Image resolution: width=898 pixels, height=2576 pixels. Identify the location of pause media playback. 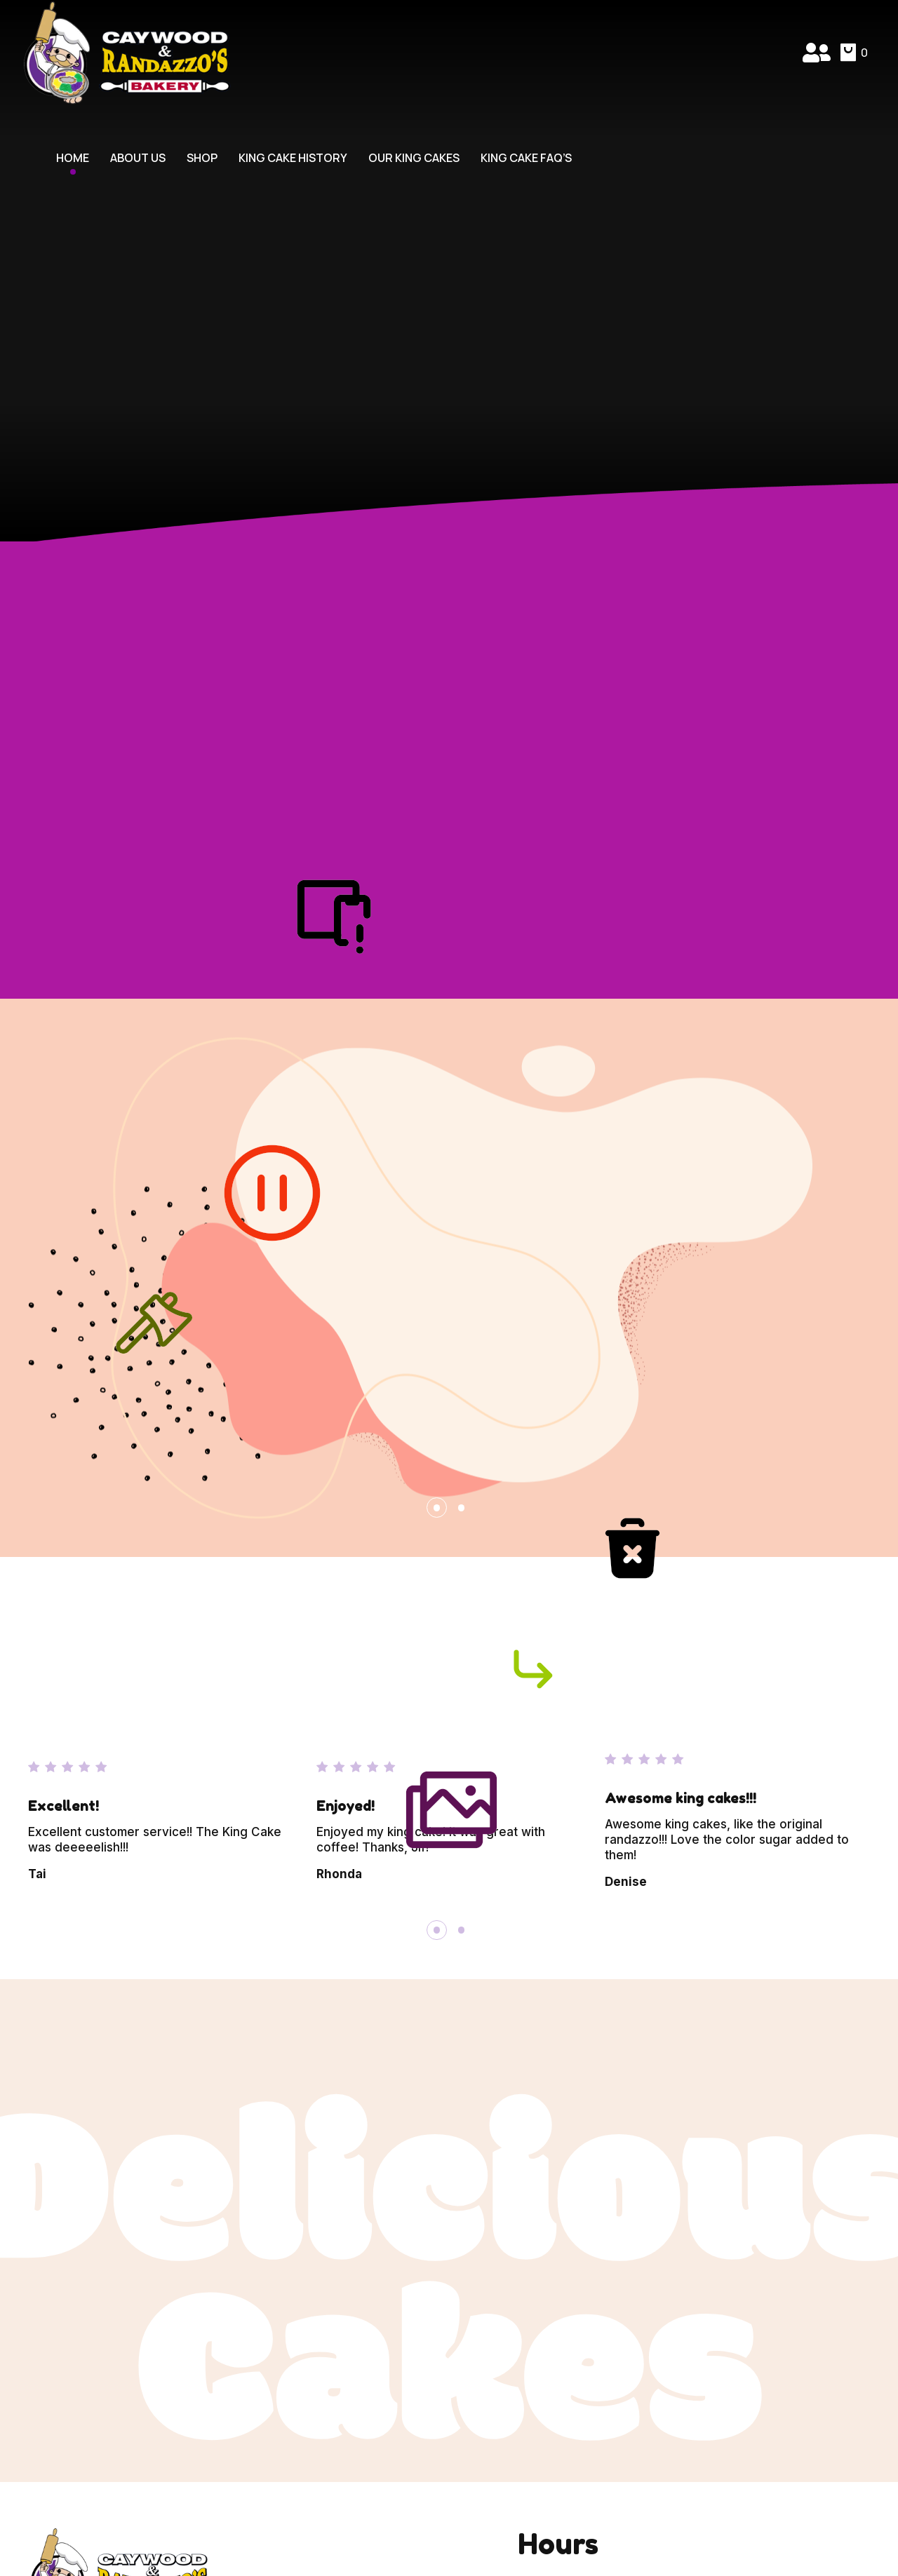
(272, 1193).